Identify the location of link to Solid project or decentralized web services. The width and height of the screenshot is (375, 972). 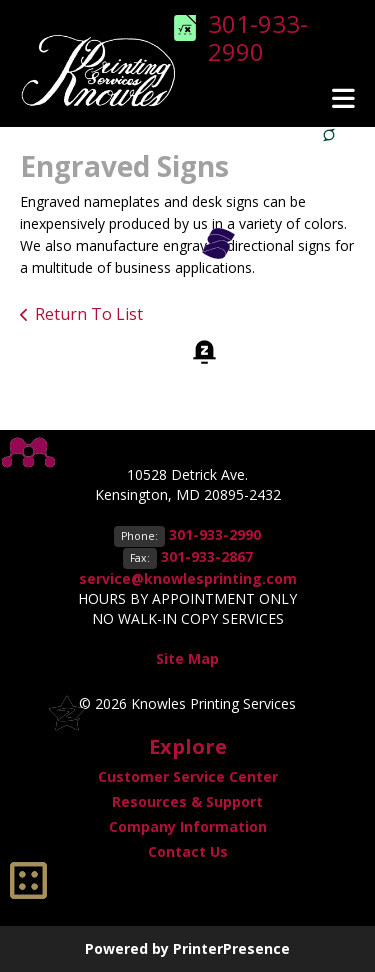
(218, 243).